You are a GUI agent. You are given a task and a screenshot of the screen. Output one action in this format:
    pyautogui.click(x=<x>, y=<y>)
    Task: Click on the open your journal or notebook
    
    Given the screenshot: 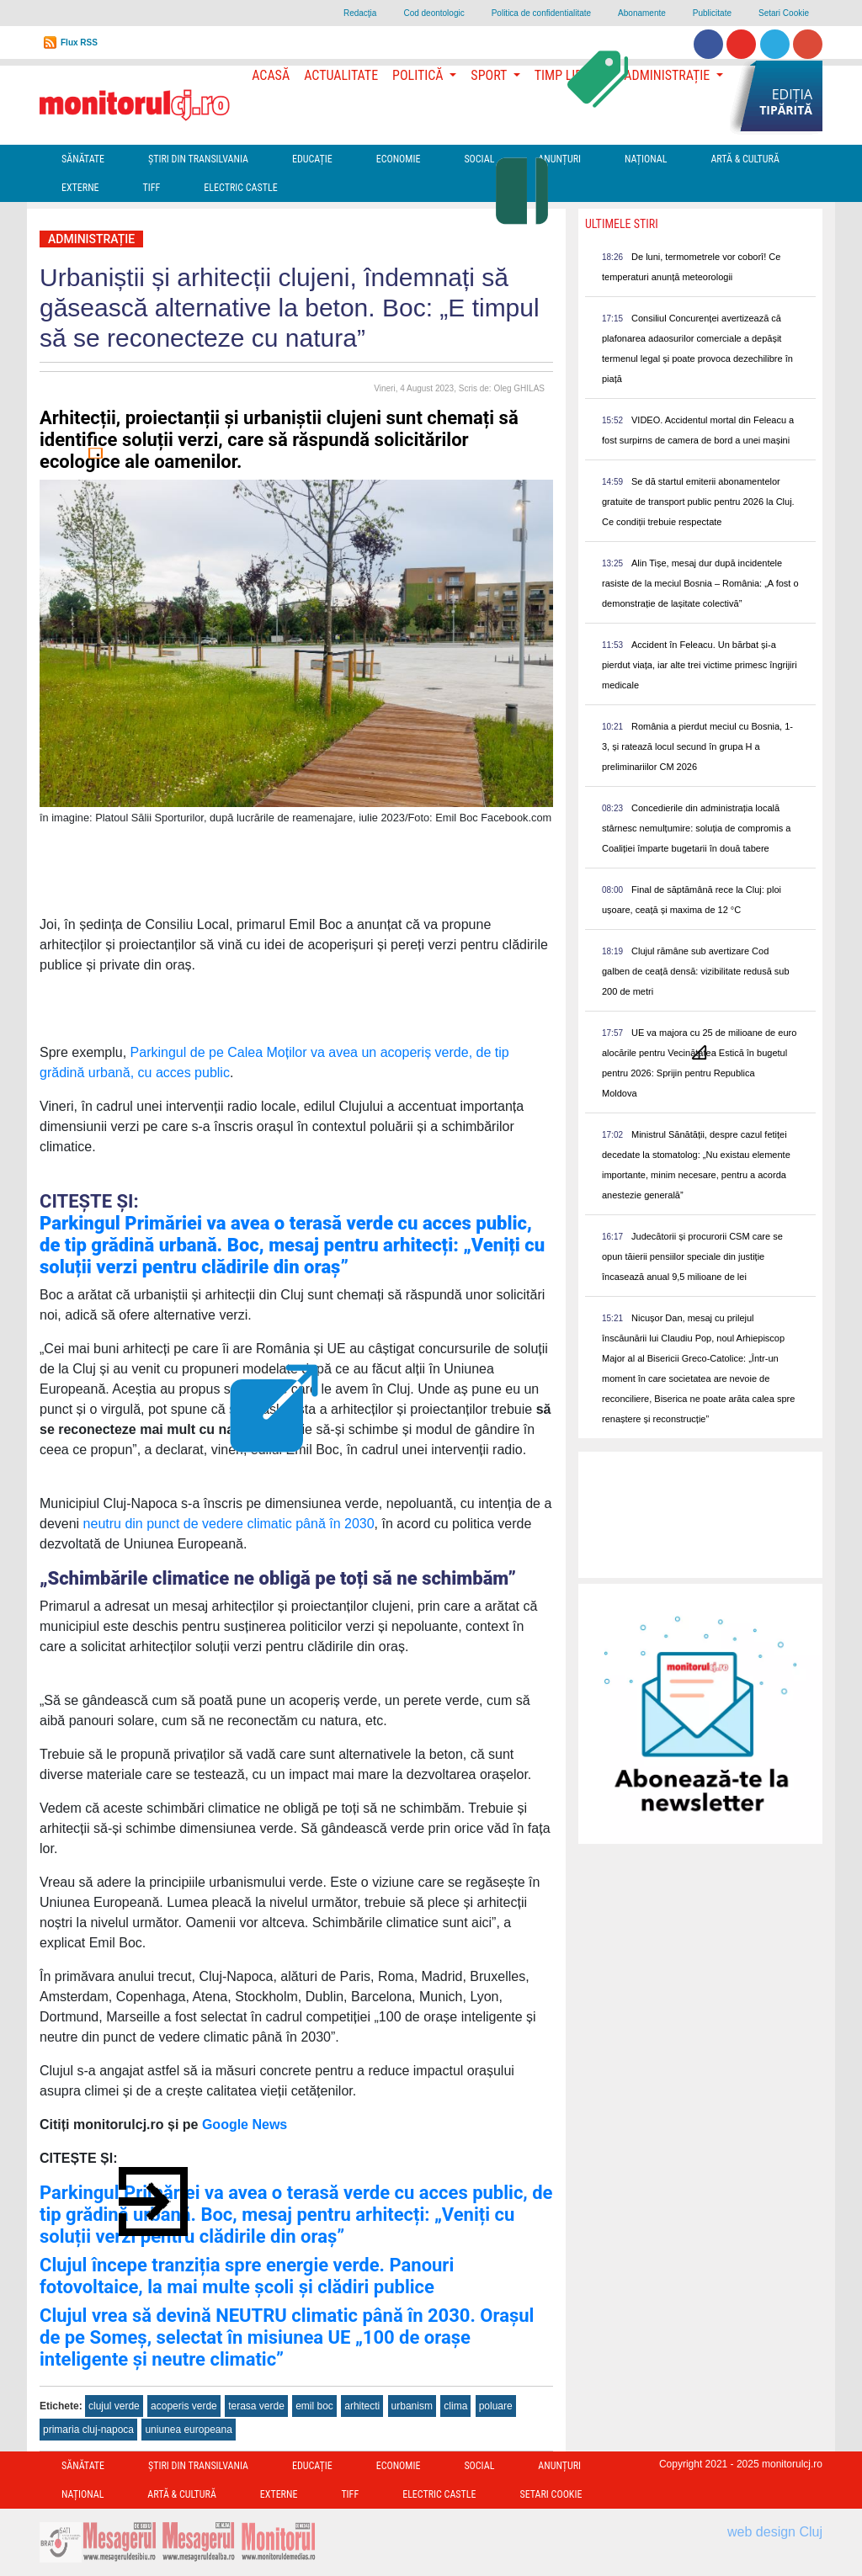 What is the action you would take?
    pyautogui.click(x=522, y=191)
    